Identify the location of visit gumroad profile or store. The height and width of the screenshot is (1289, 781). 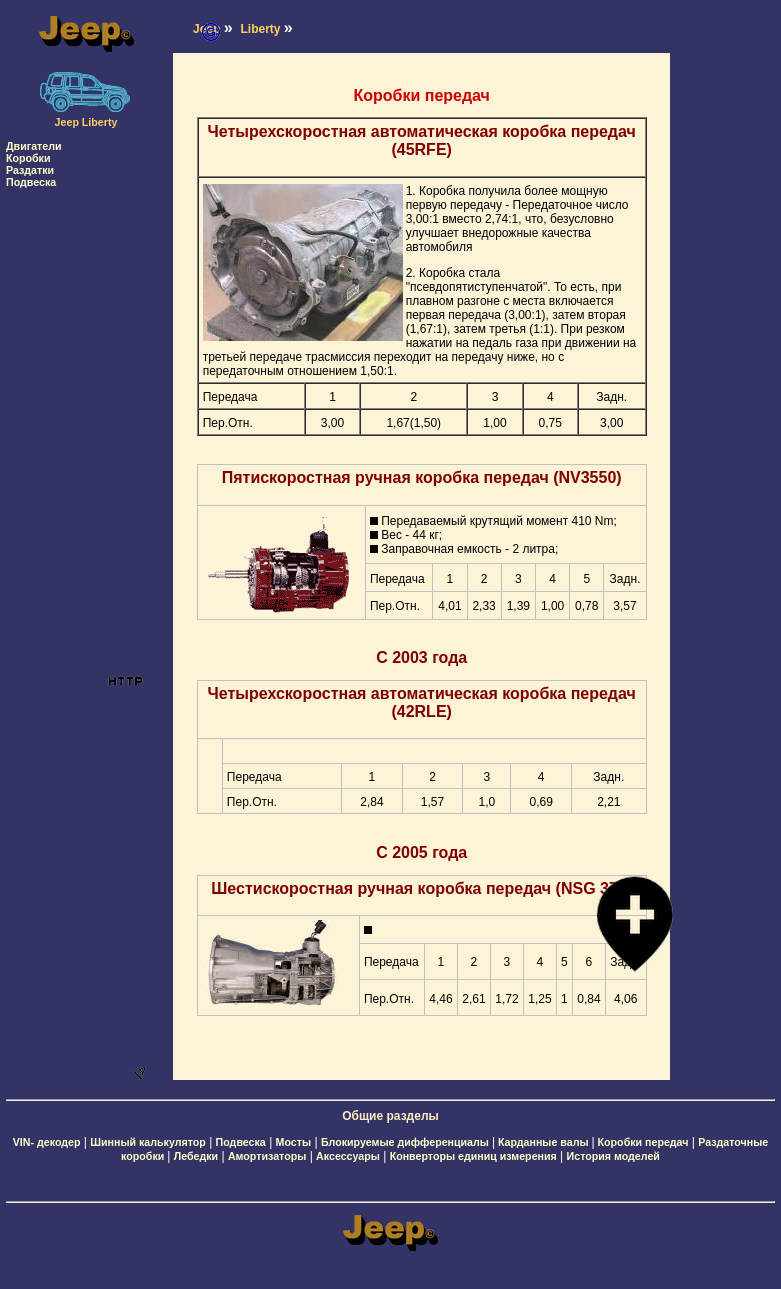
(211, 32).